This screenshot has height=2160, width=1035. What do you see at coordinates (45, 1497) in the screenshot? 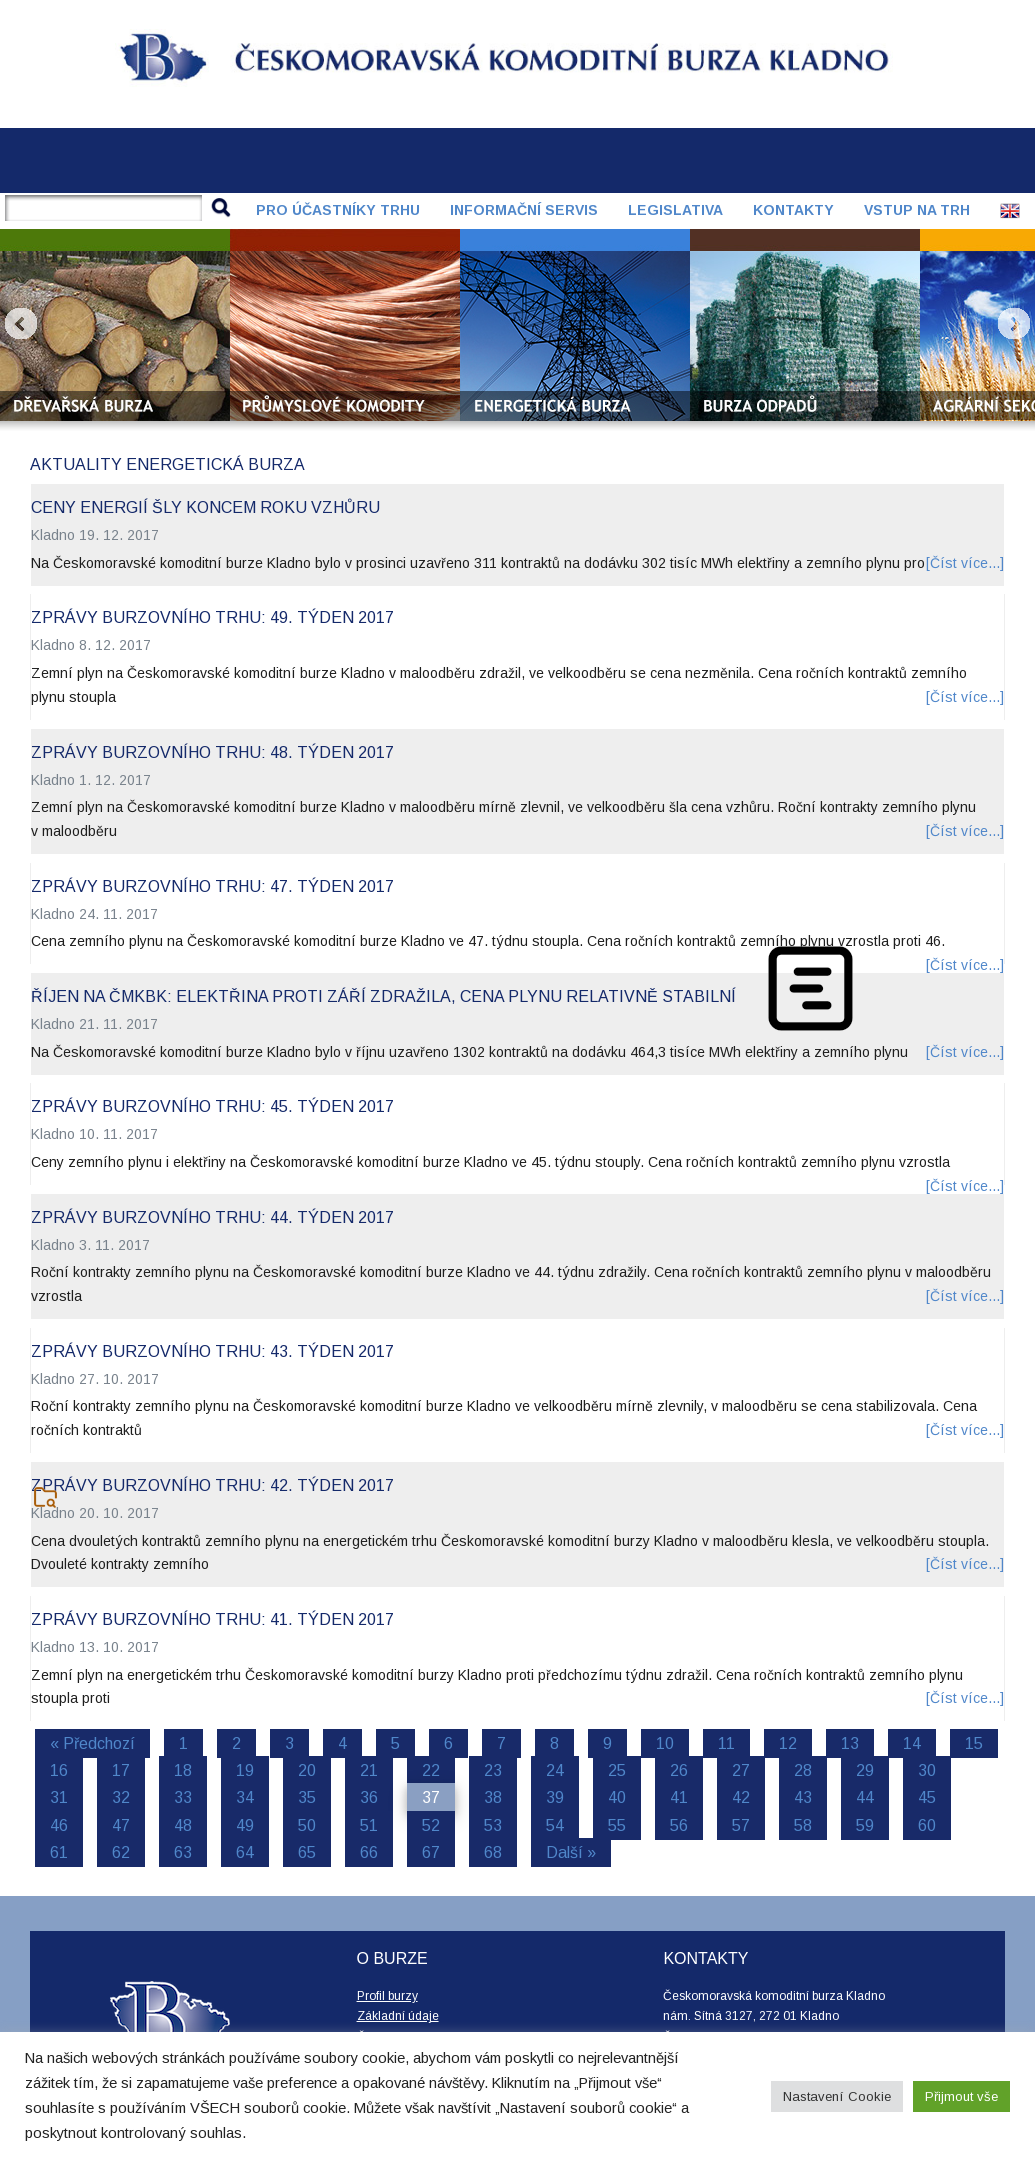
I see `search within a folder` at bounding box center [45, 1497].